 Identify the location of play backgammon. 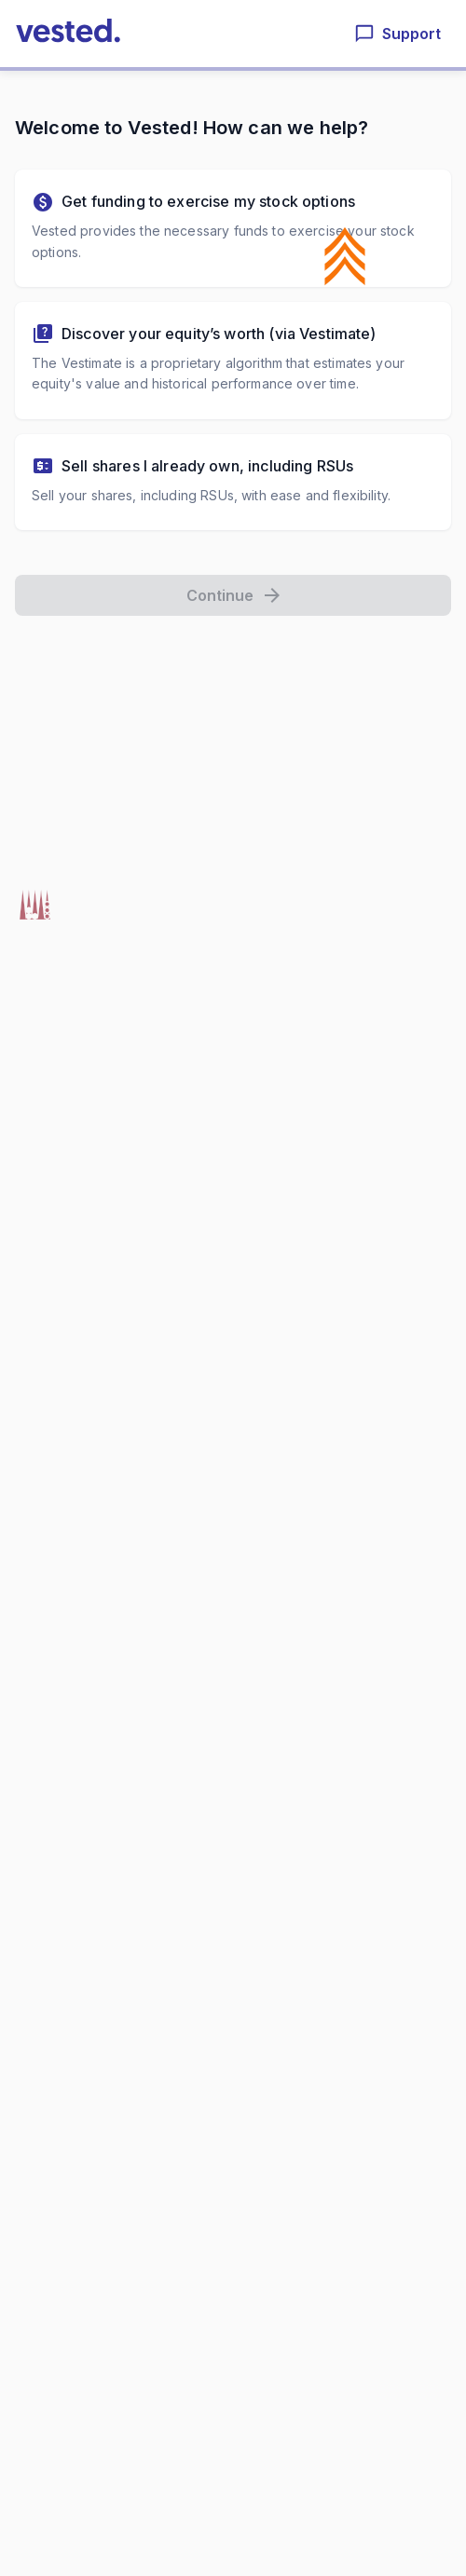
(34, 904).